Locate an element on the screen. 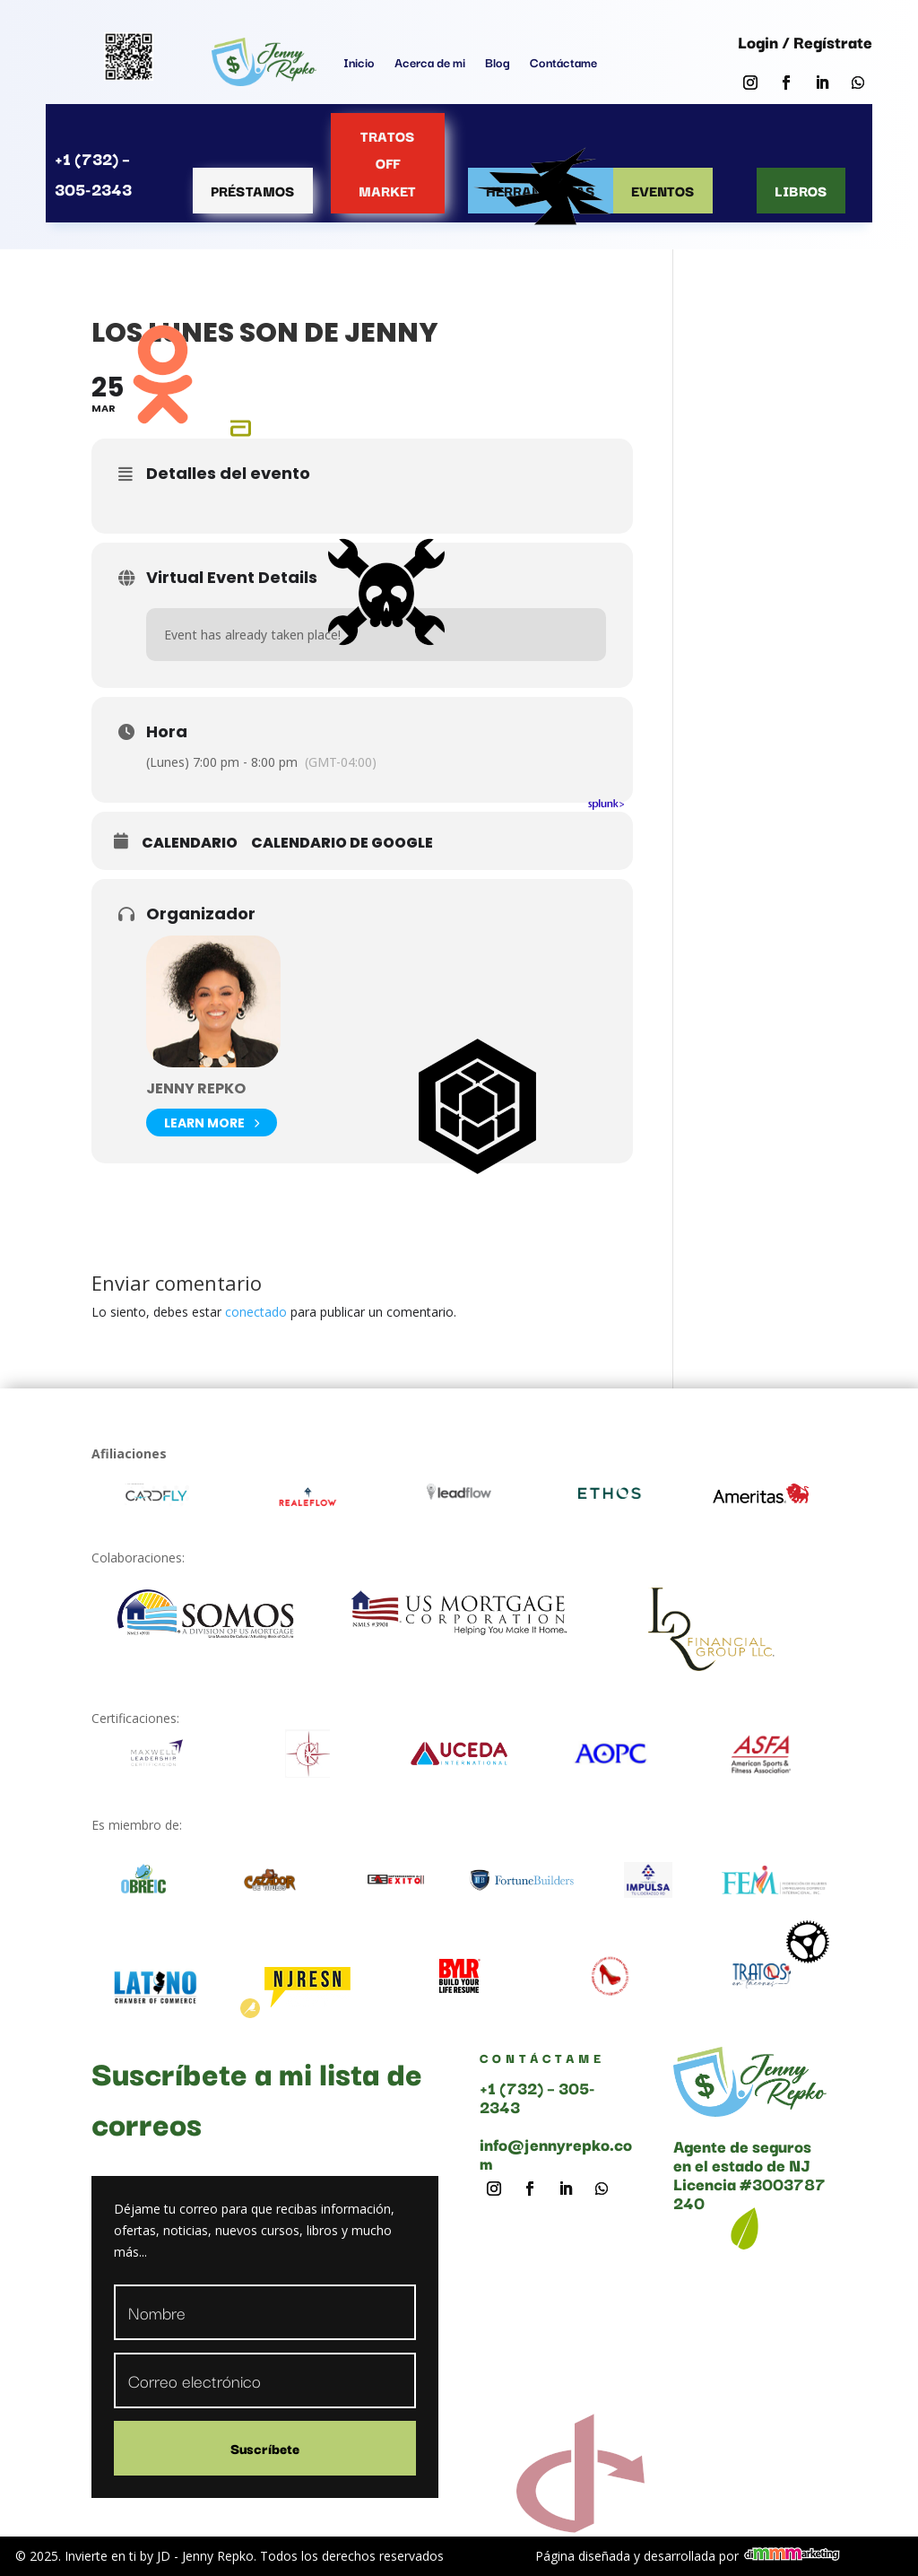 Image resolution: width=918 pixels, height=2576 pixels. wails framework logo is located at coordinates (541, 186).